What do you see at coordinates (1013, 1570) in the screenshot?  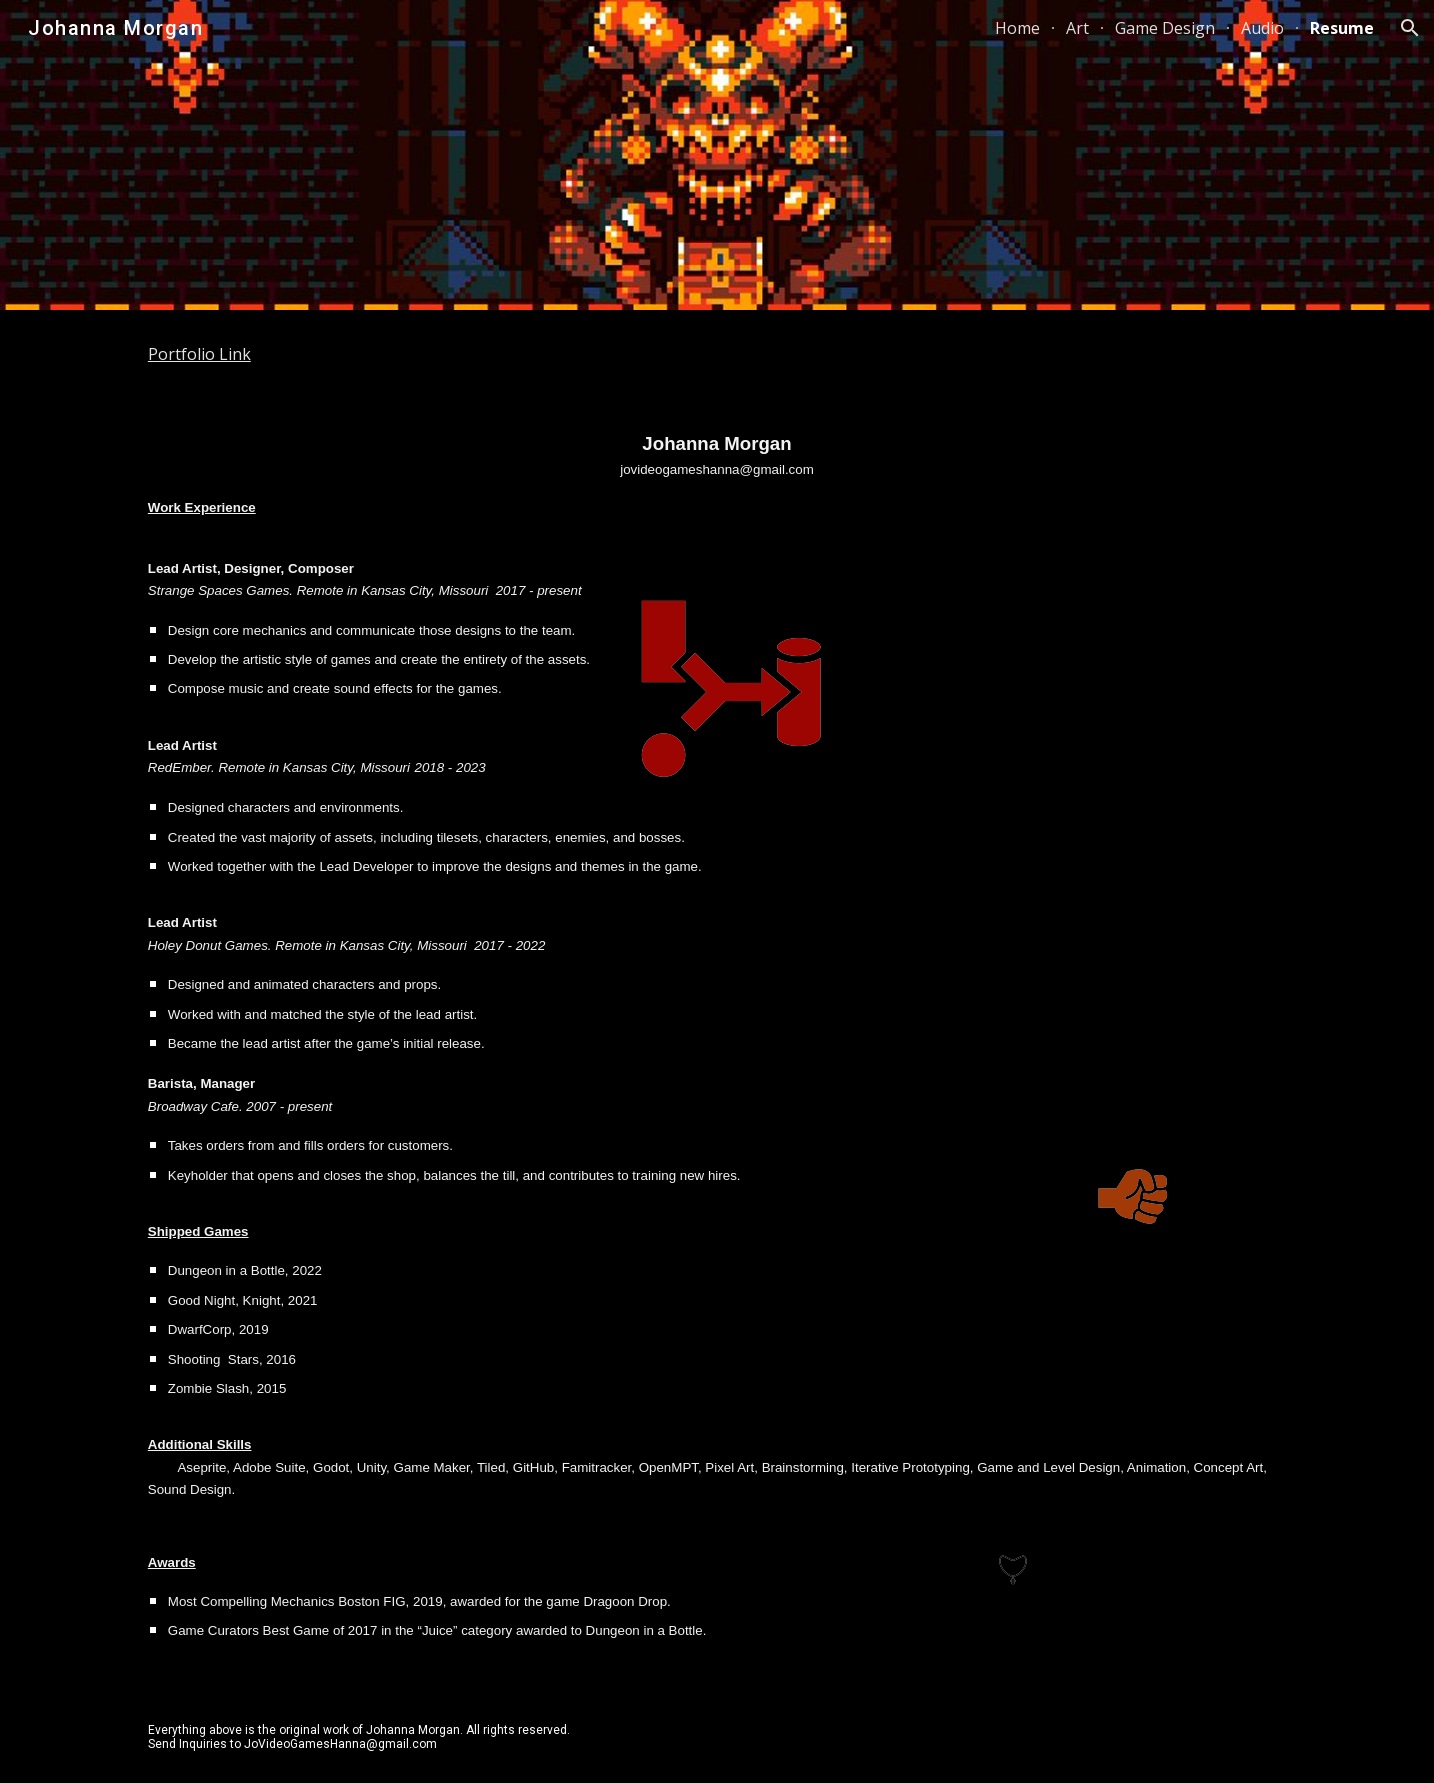 I see `equip or view jewelry item` at bounding box center [1013, 1570].